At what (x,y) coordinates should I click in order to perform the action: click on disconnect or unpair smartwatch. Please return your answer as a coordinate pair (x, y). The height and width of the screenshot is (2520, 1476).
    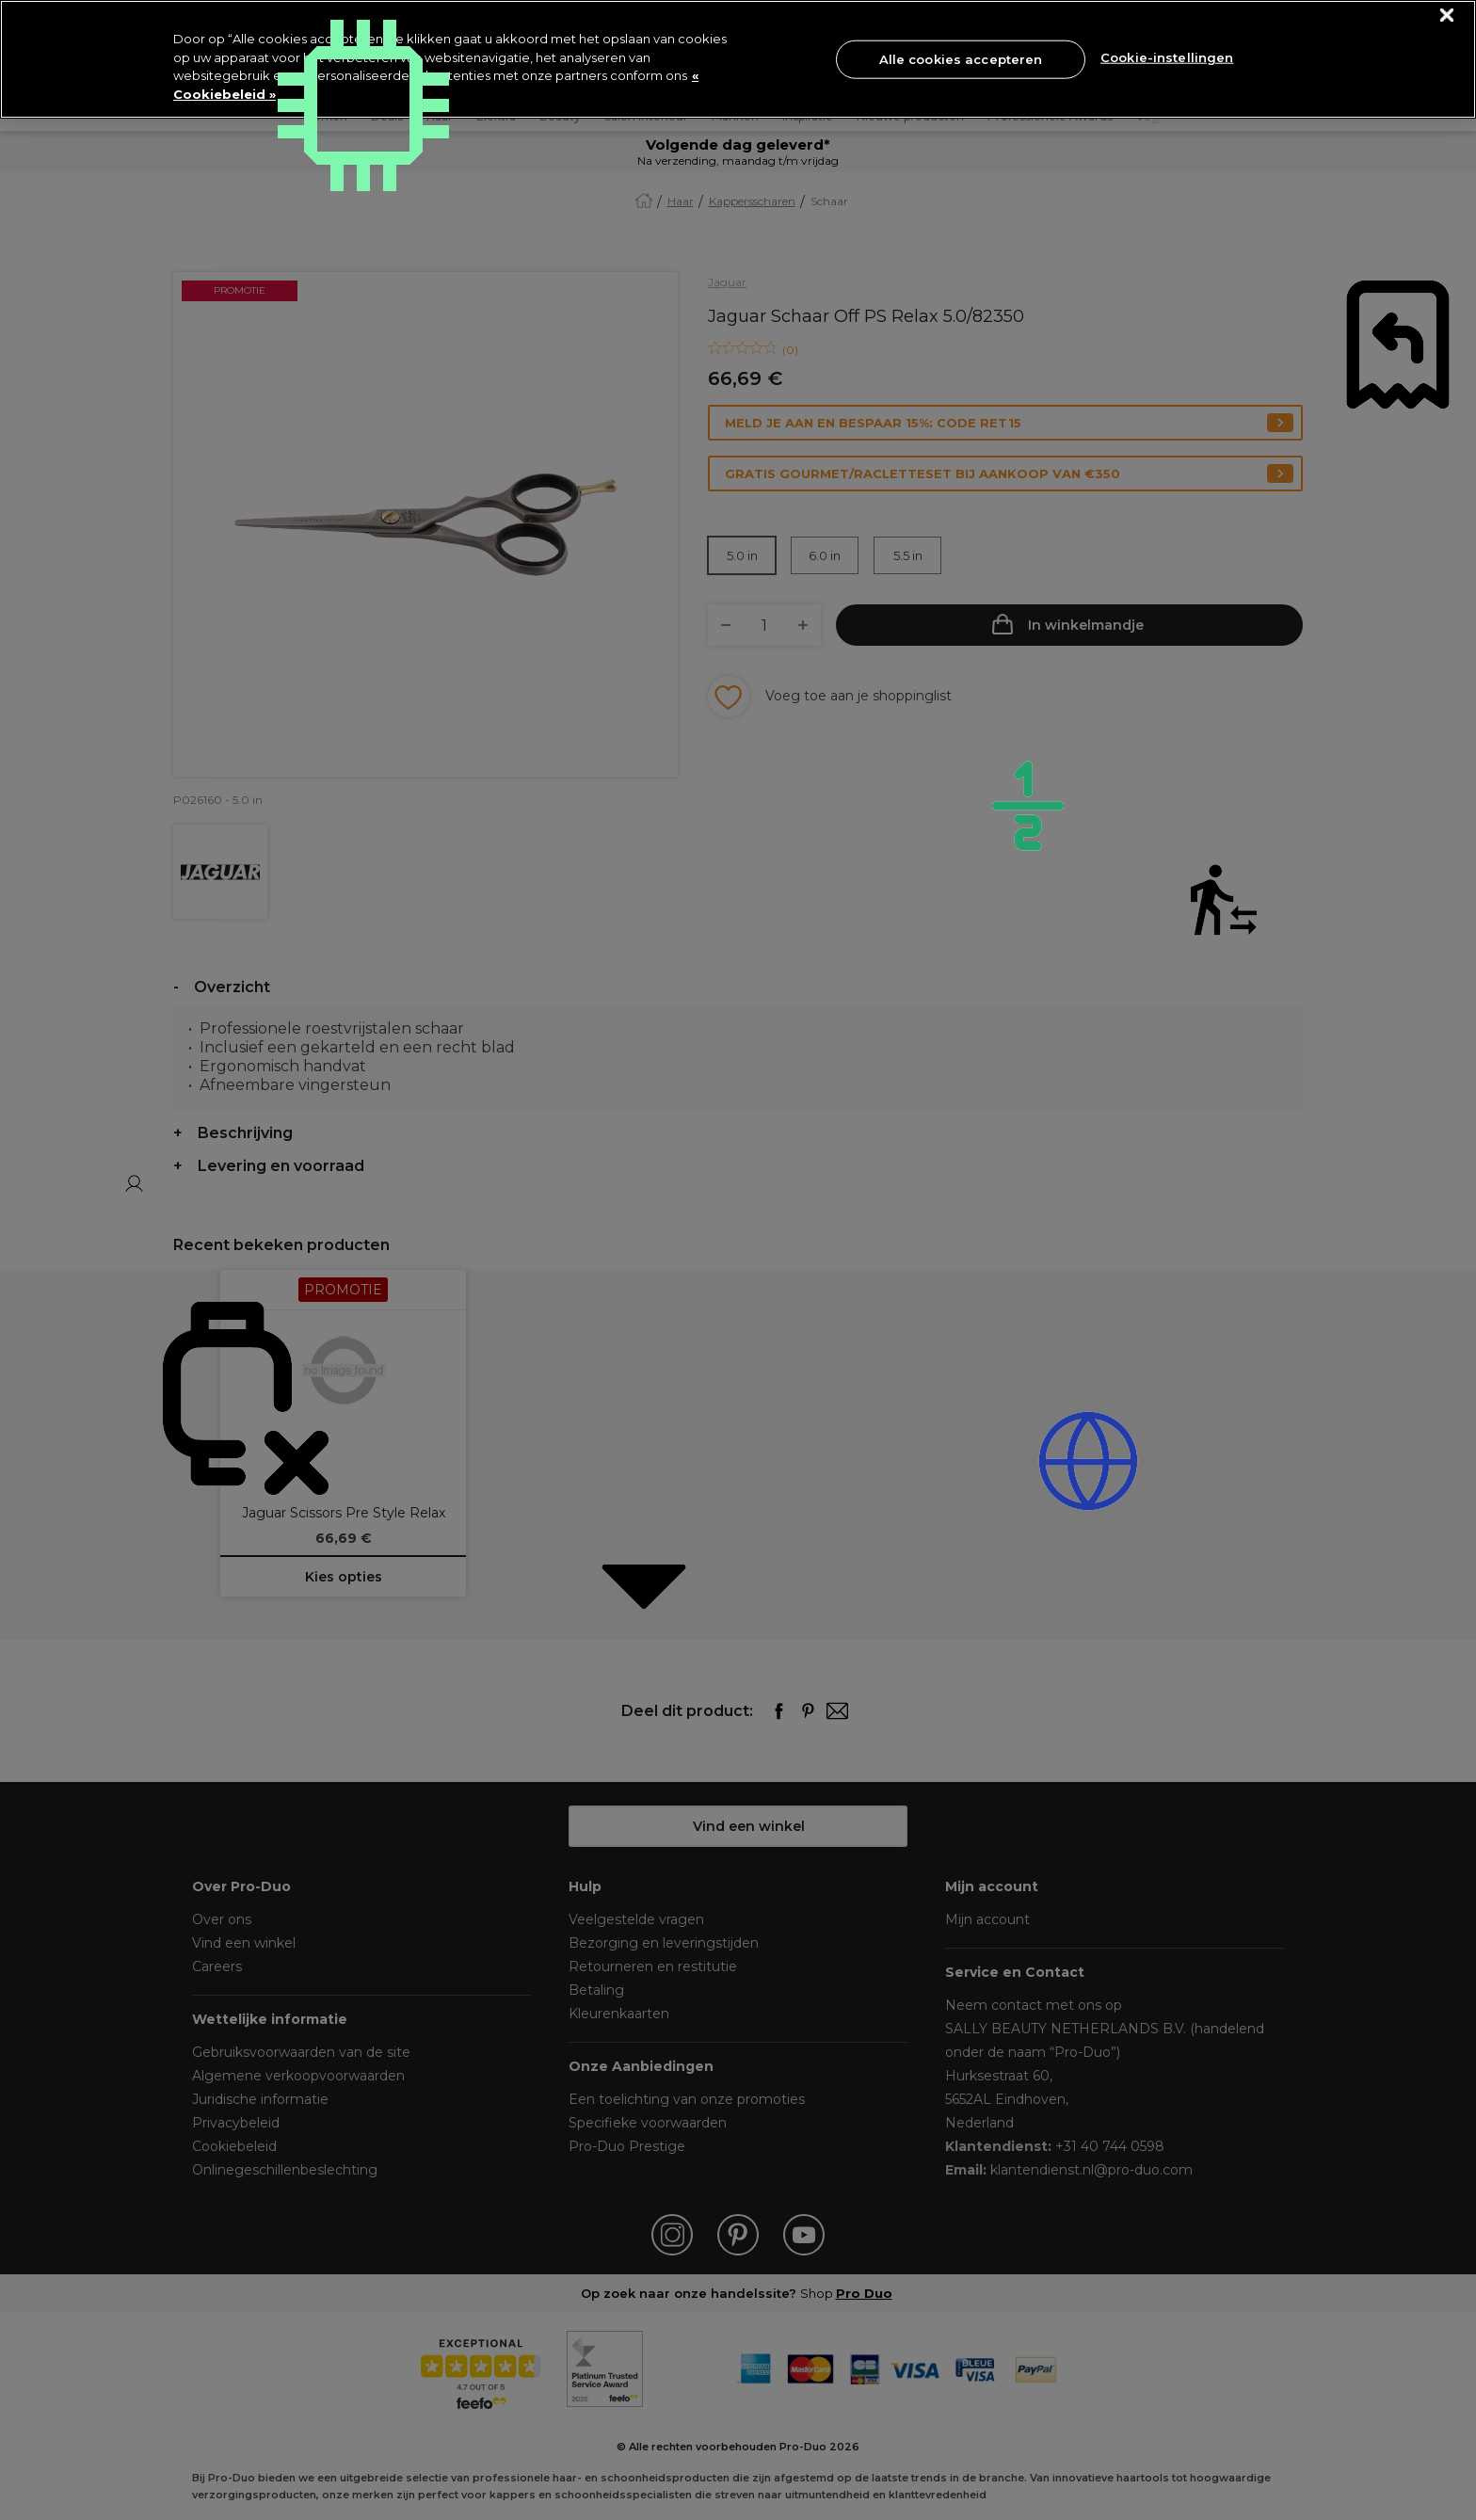
    Looking at the image, I should click on (227, 1393).